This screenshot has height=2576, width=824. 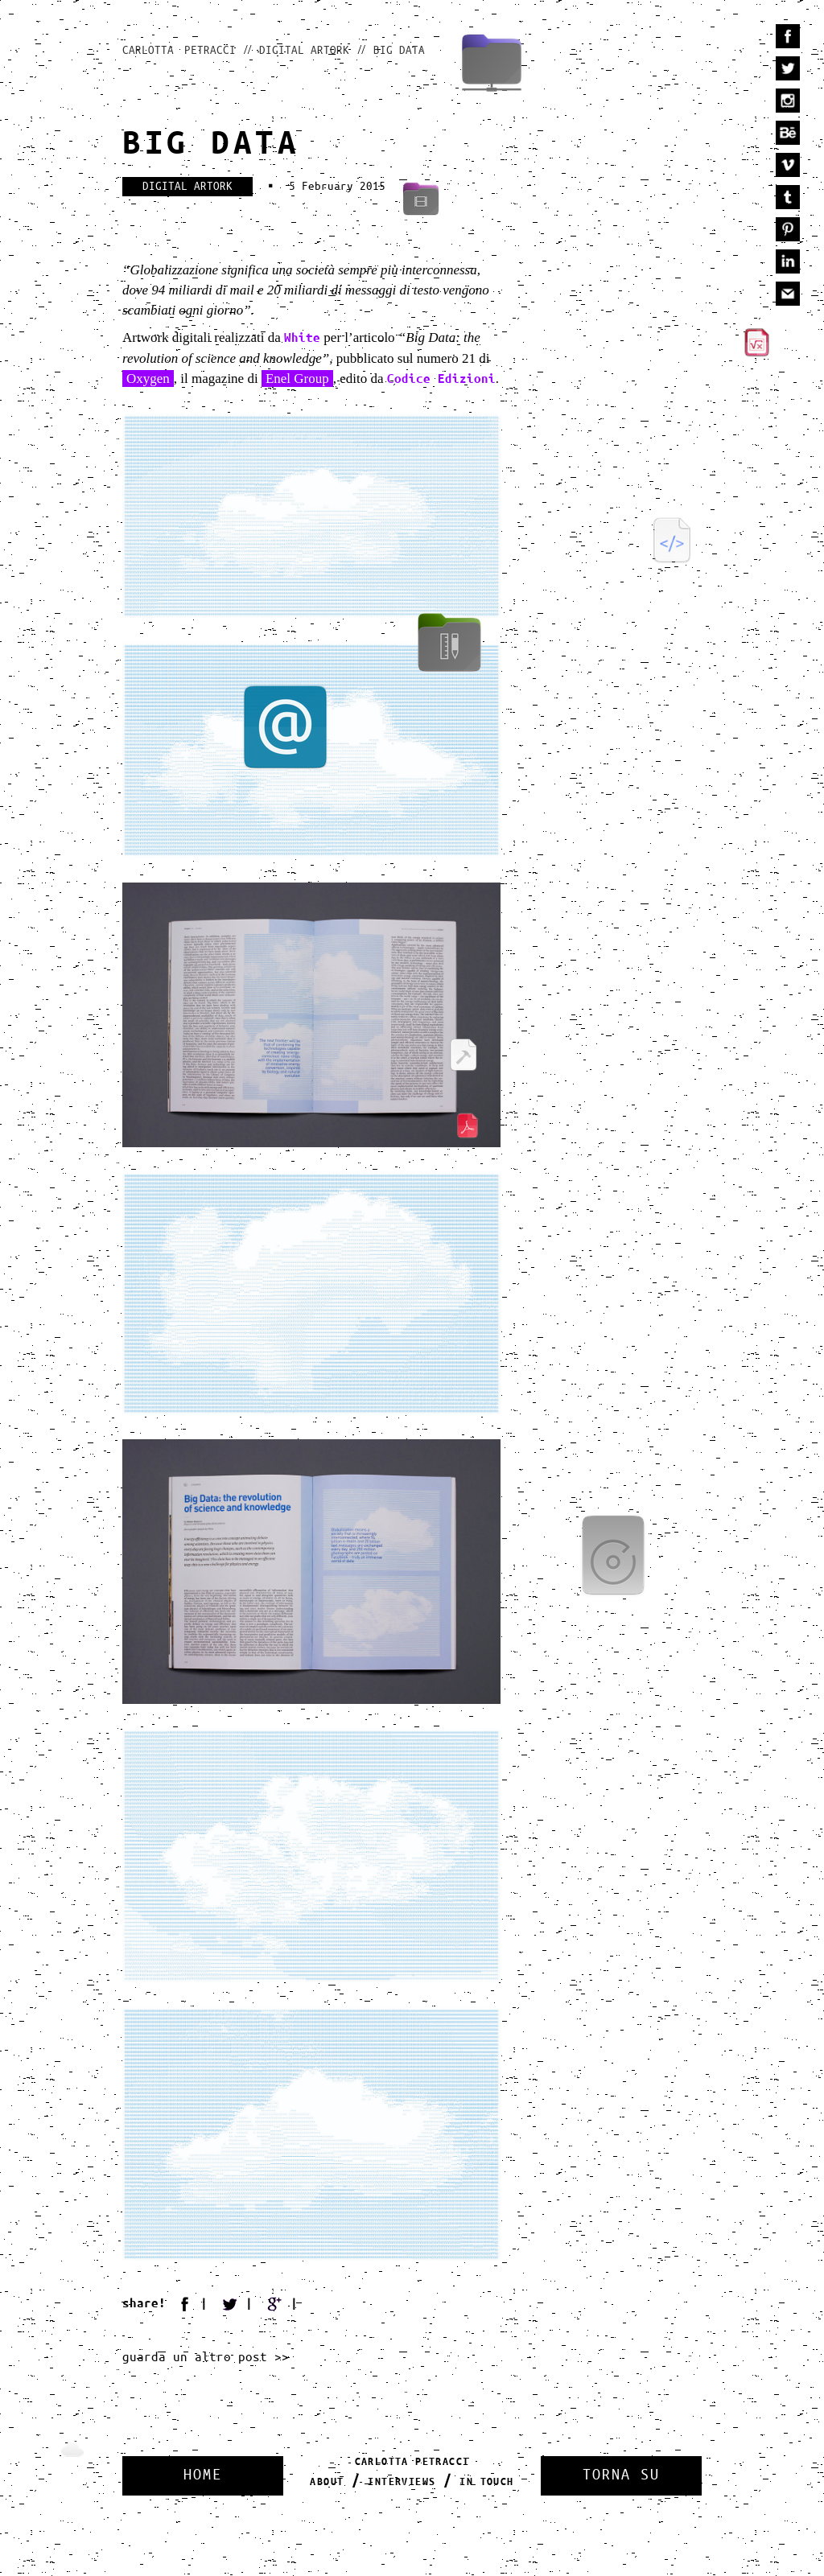 I want to click on open your videos folder, so click(x=421, y=199).